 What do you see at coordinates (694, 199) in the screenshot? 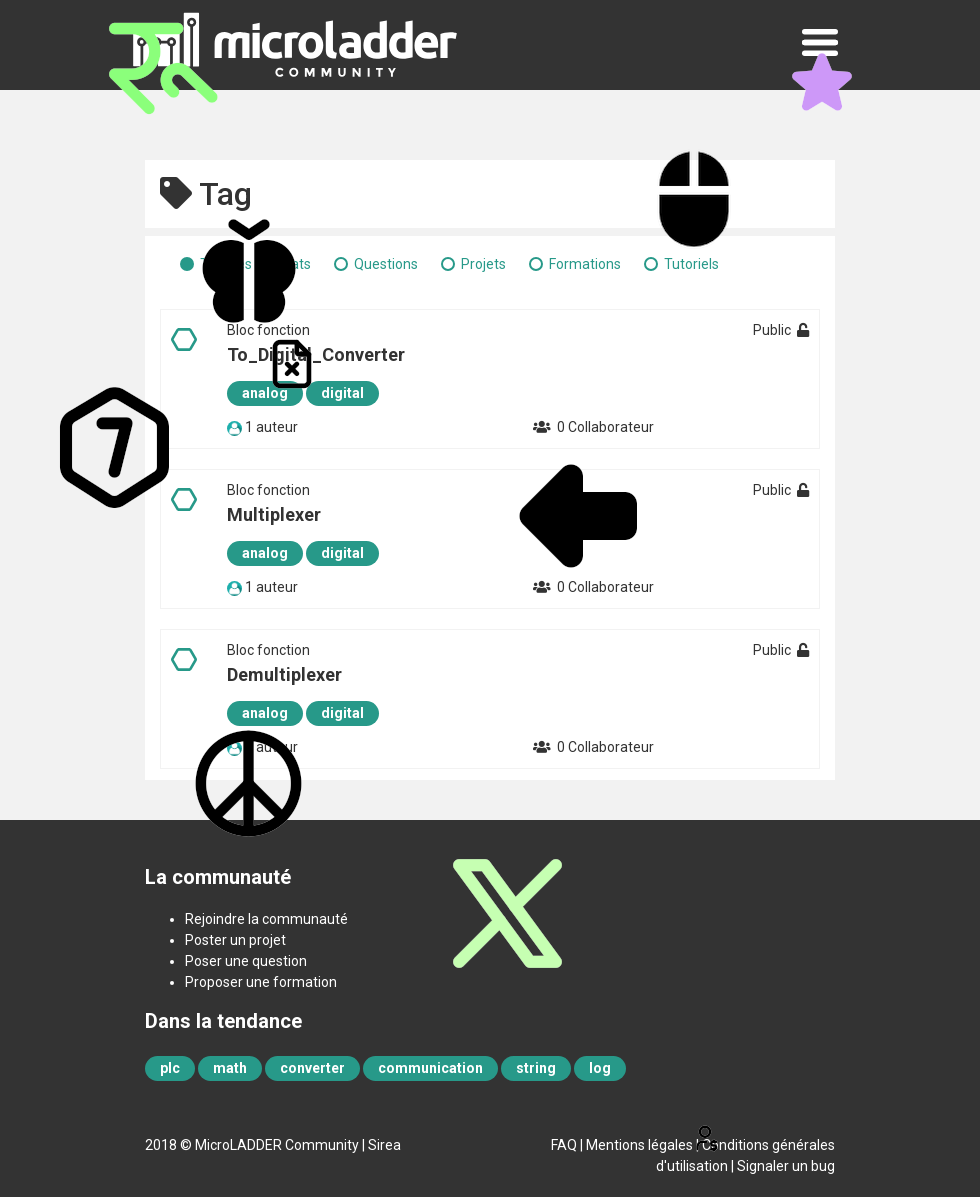
I see `mouse settings or preferences` at bounding box center [694, 199].